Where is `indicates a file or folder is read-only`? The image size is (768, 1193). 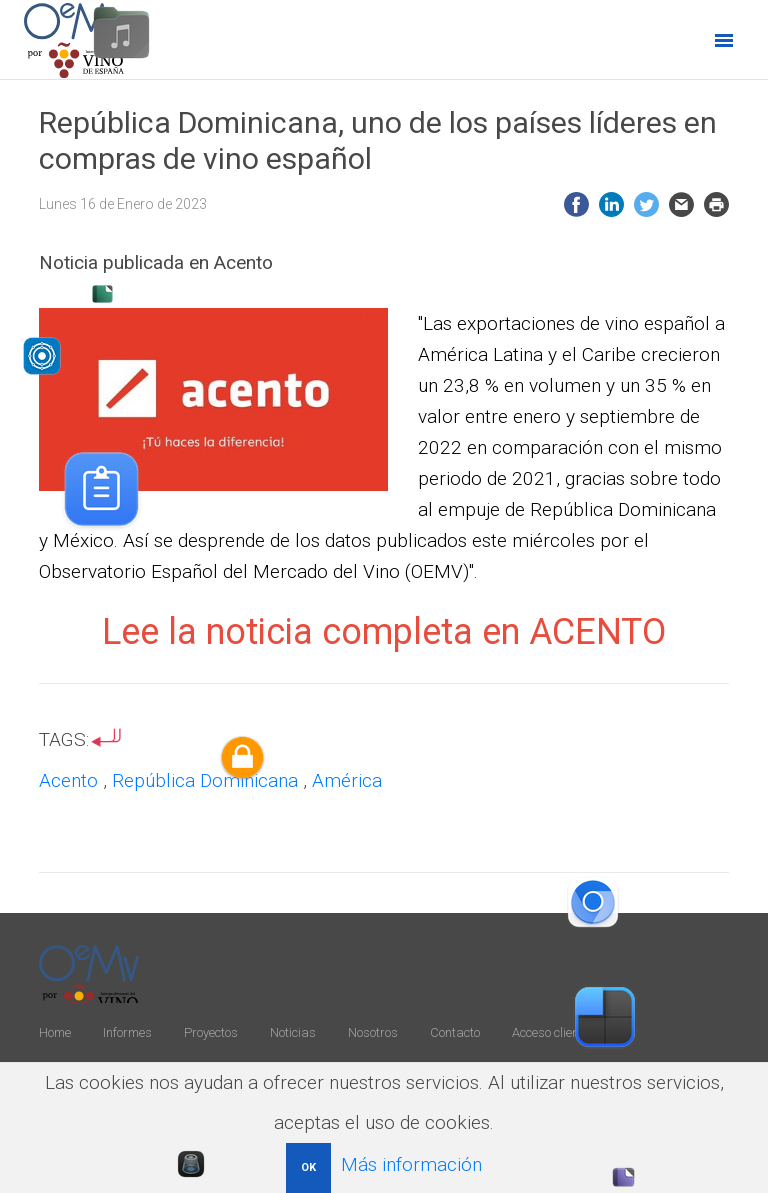 indicates a file or folder is read-only is located at coordinates (242, 757).